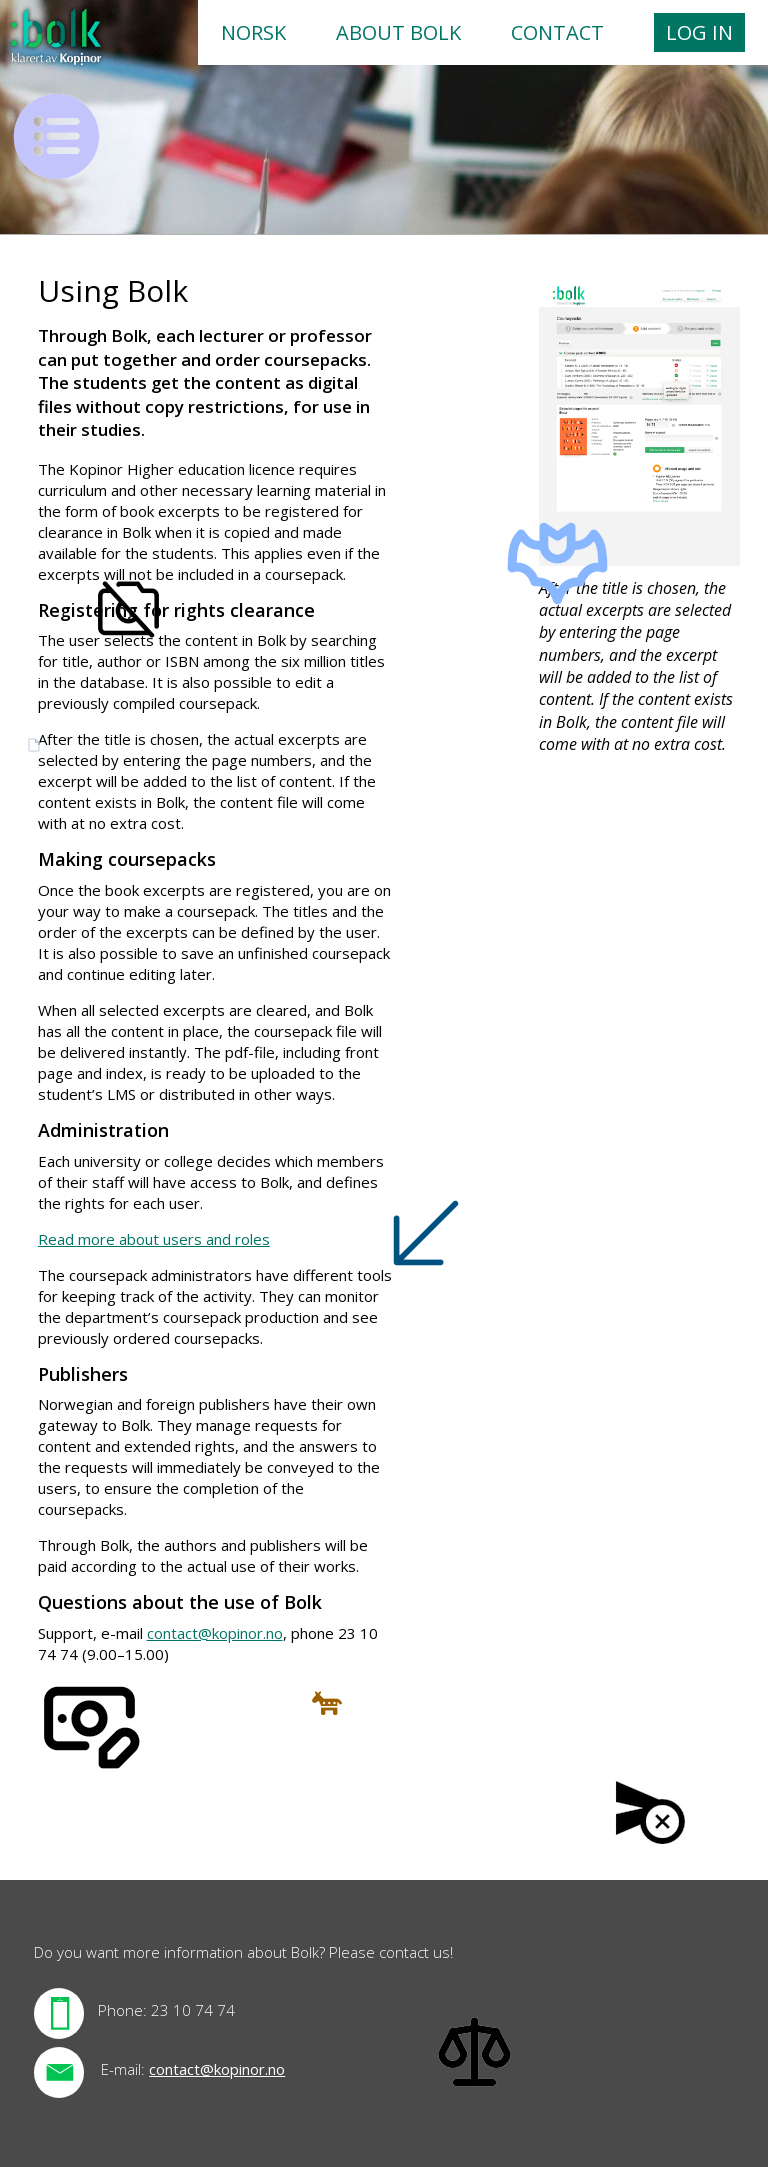 This screenshot has height=2167, width=768. I want to click on access comparison or weighing features, so click(474, 2053).